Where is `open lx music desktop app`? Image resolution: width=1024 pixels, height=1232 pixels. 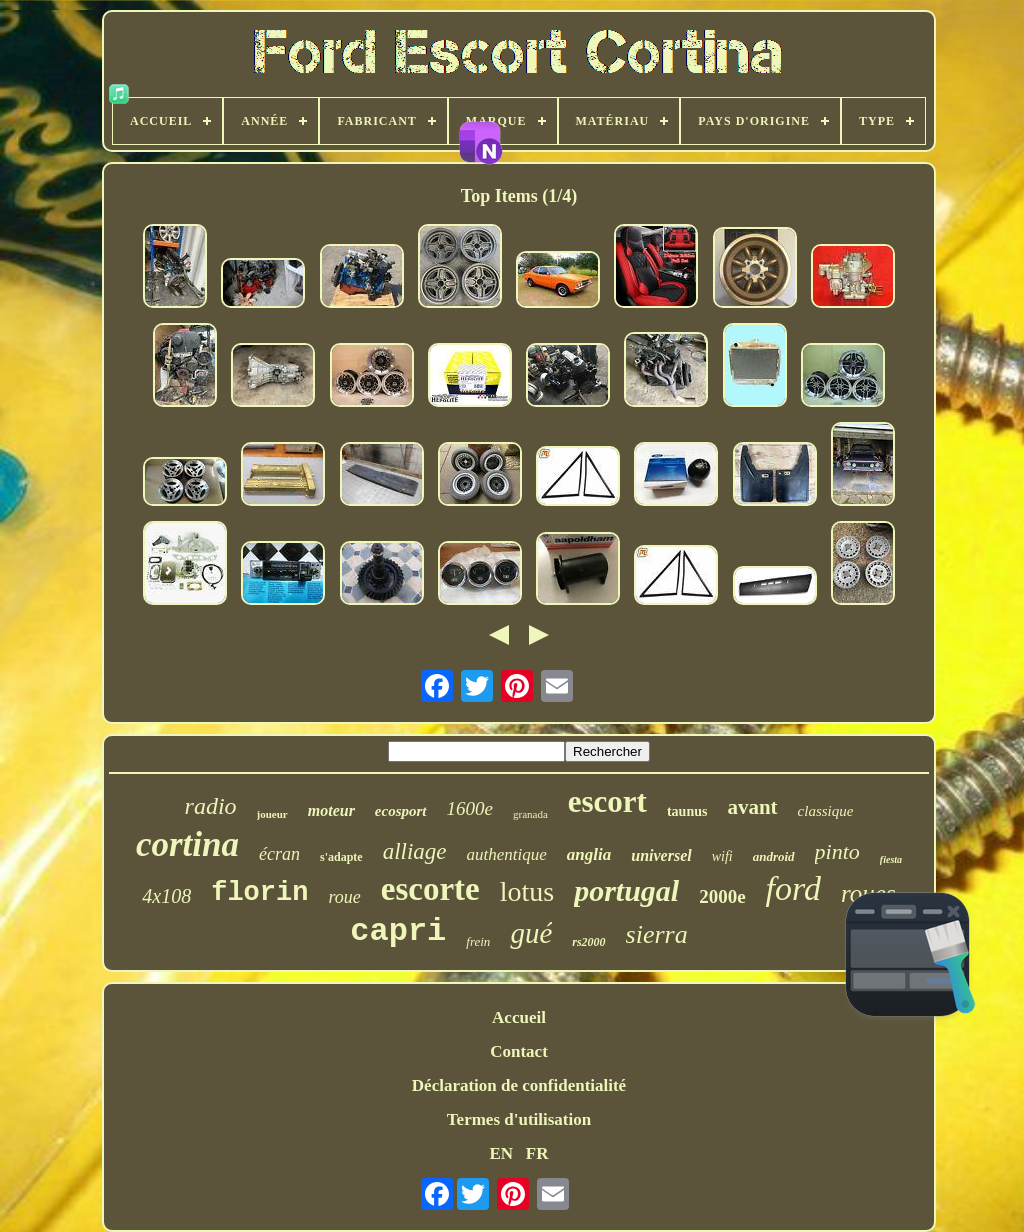 open lx music desktop app is located at coordinates (119, 94).